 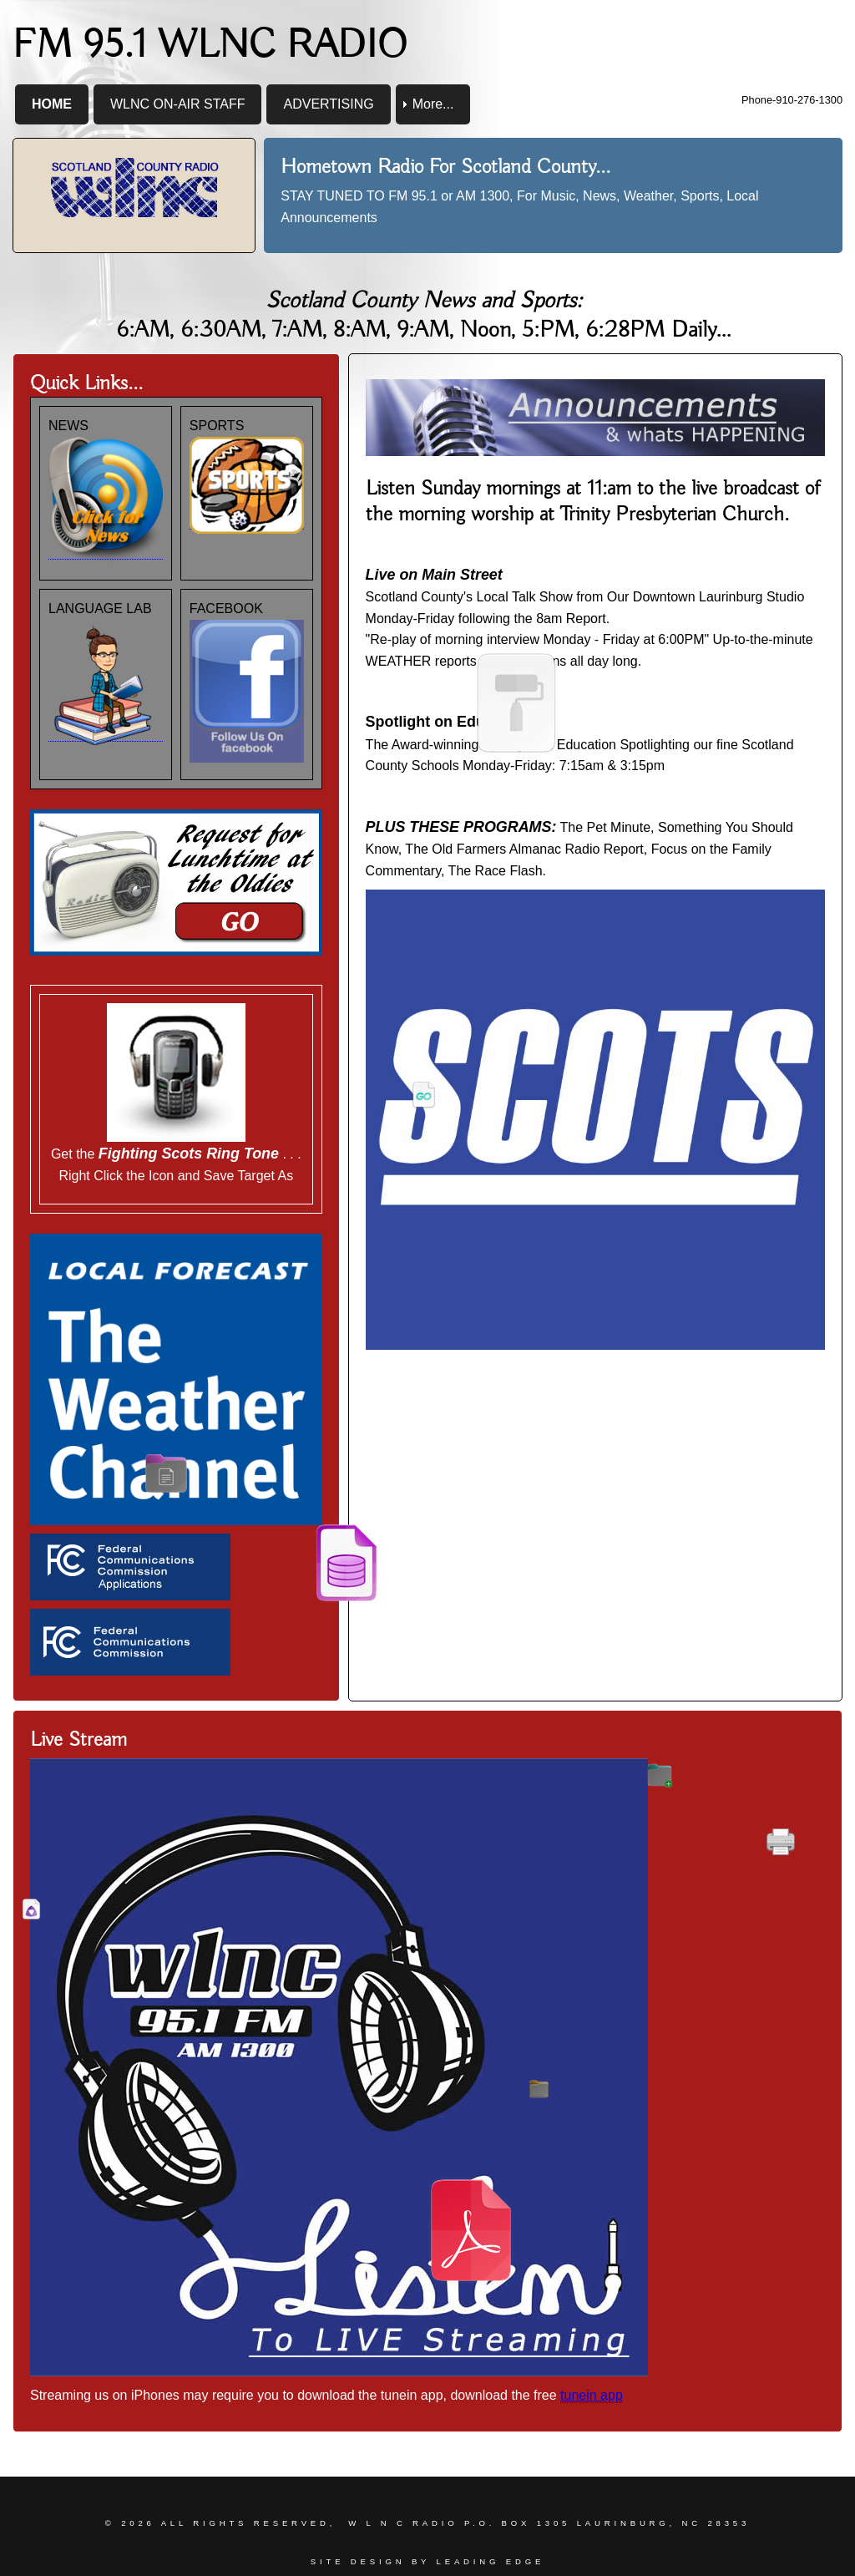 What do you see at coordinates (423, 1094) in the screenshot?
I see `a go programming language source file` at bounding box center [423, 1094].